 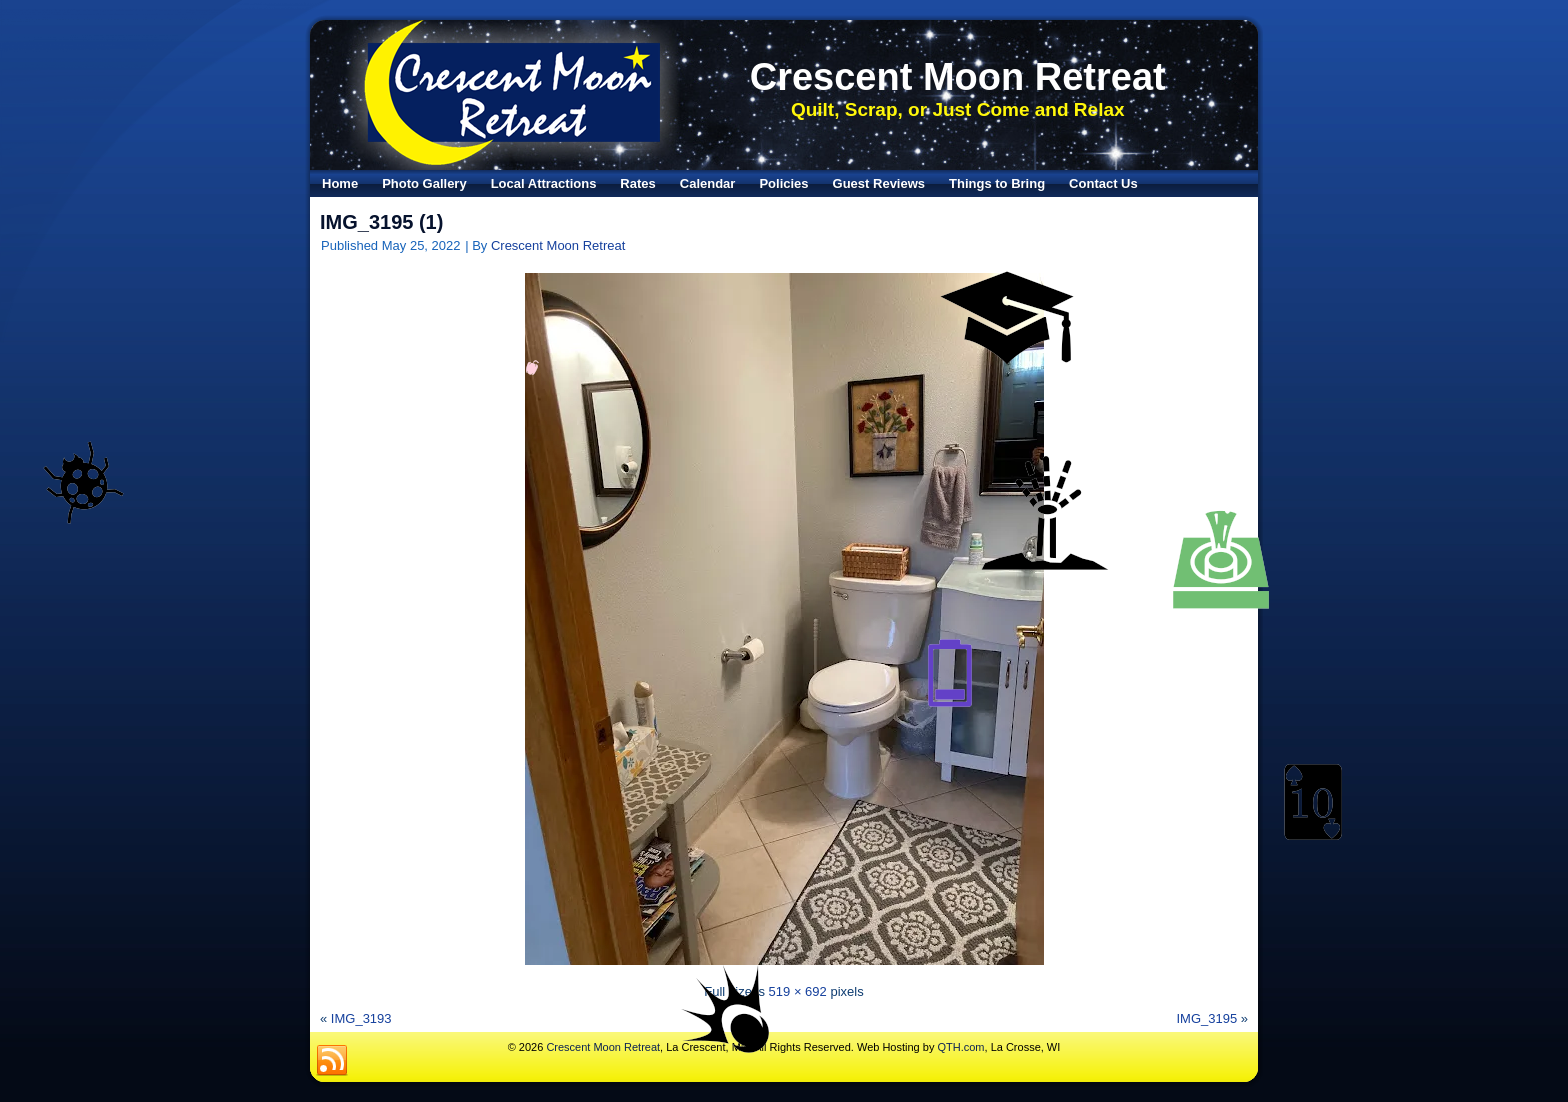 I want to click on indicates low battery level at 25%, so click(x=950, y=673).